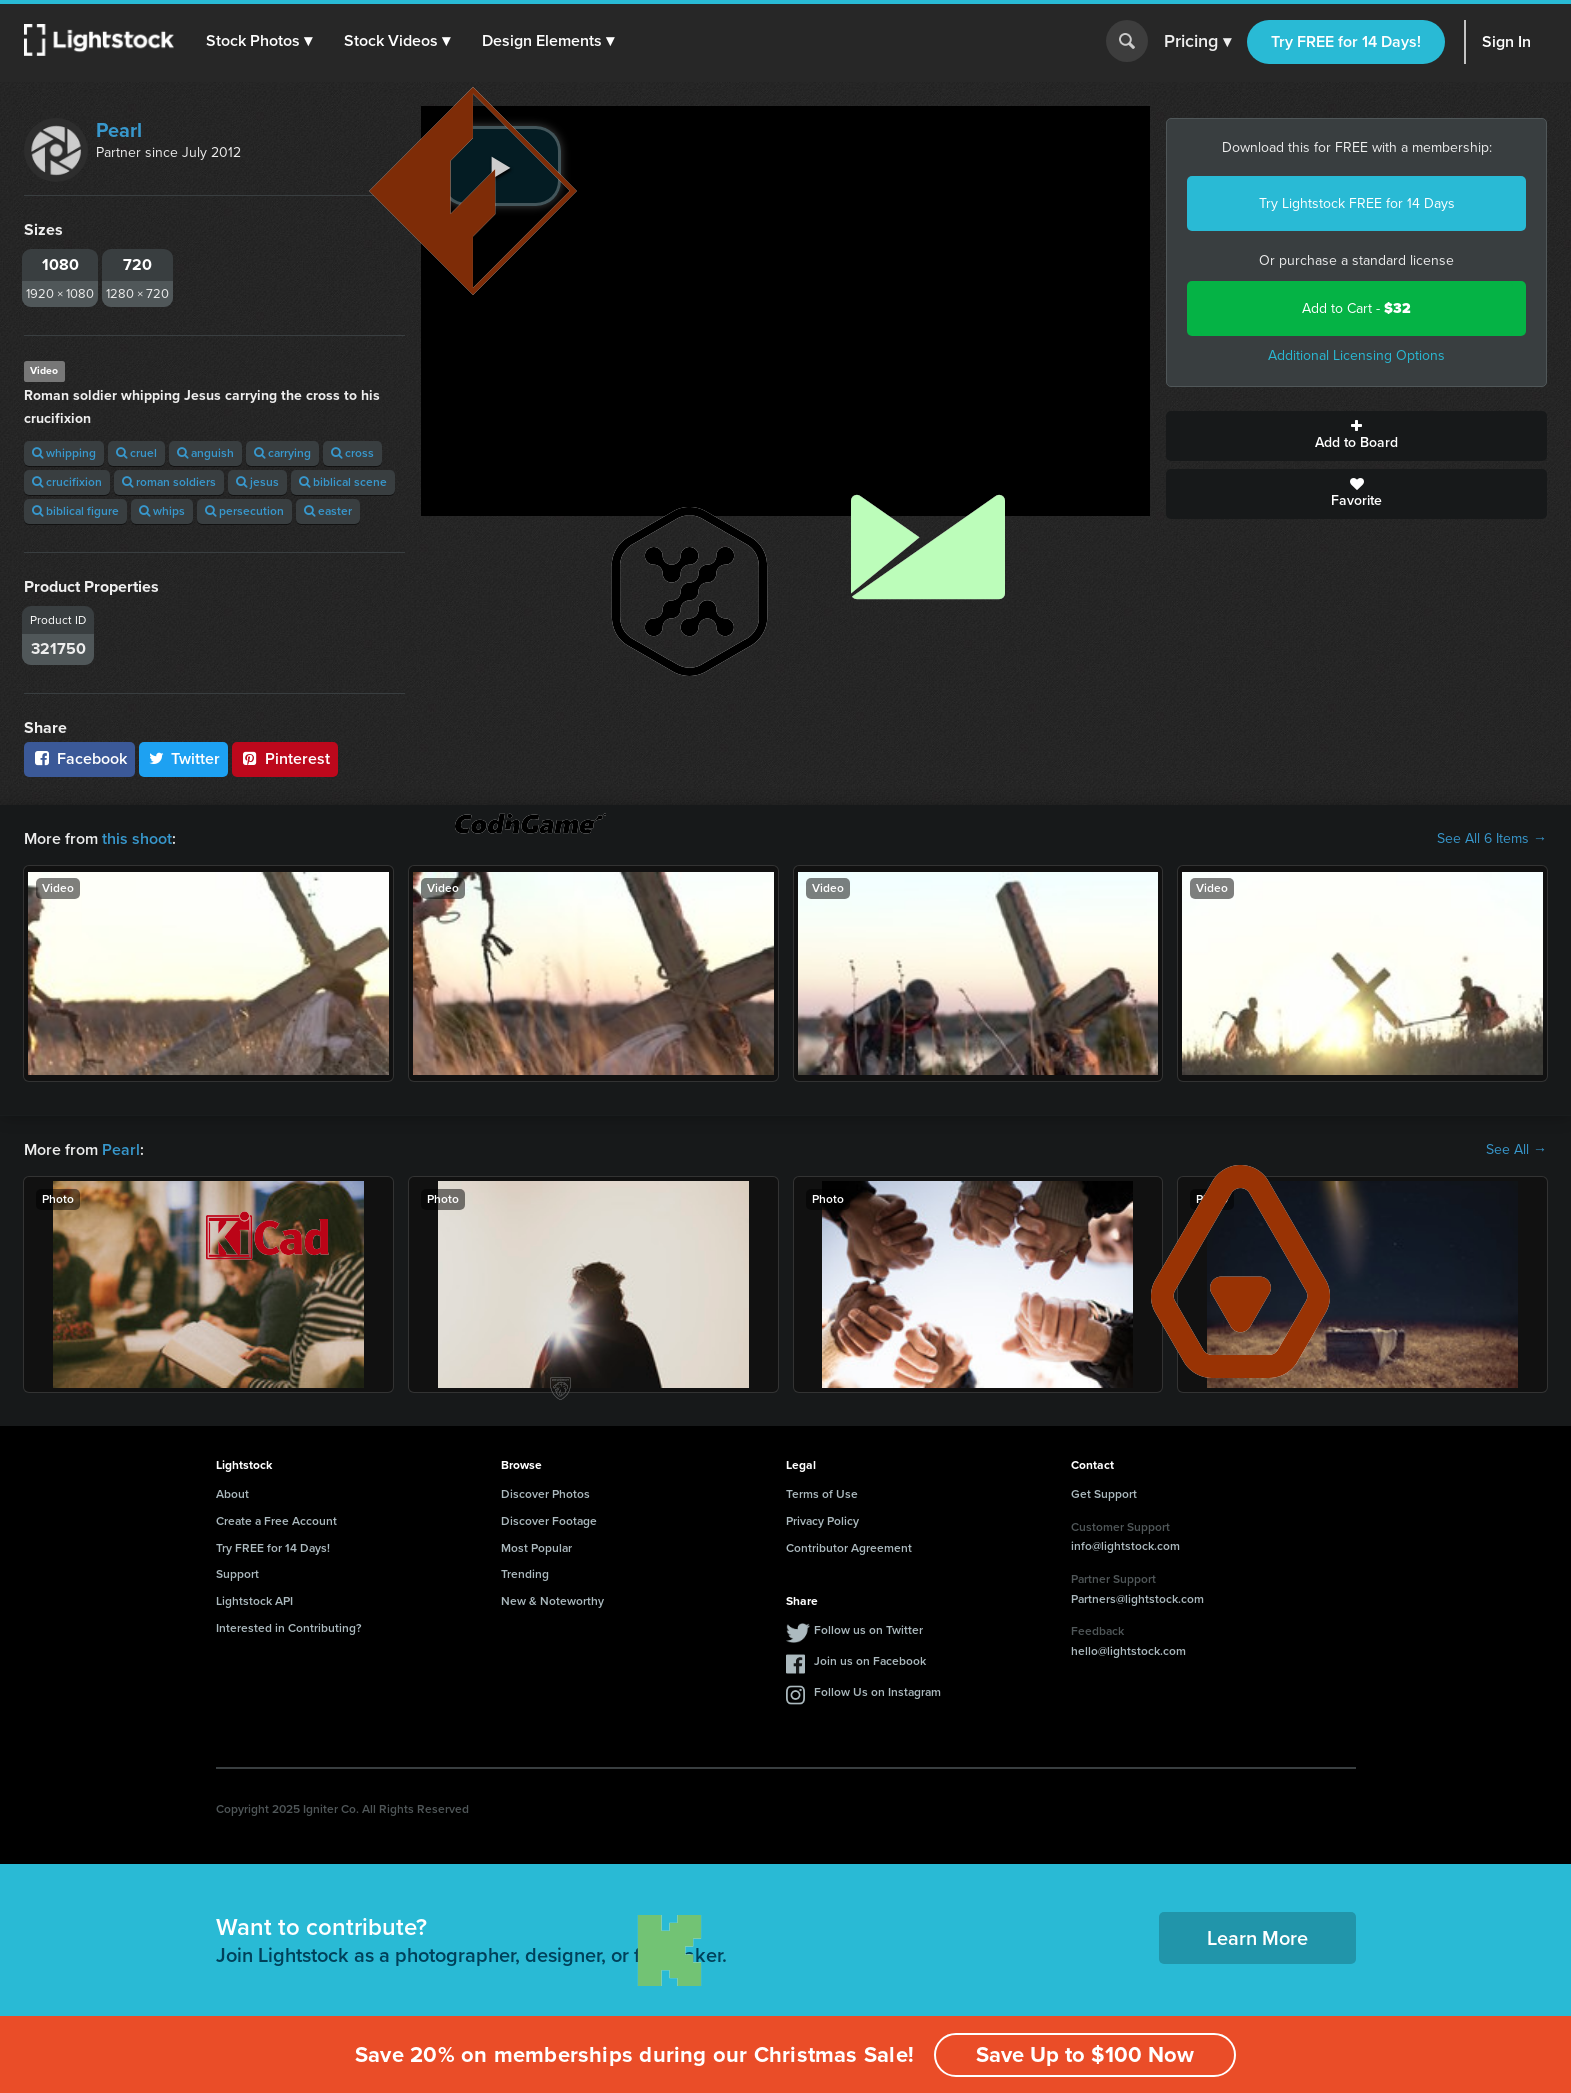 The width and height of the screenshot is (1571, 2093). I want to click on Campaign Monitor logo, so click(928, 547).